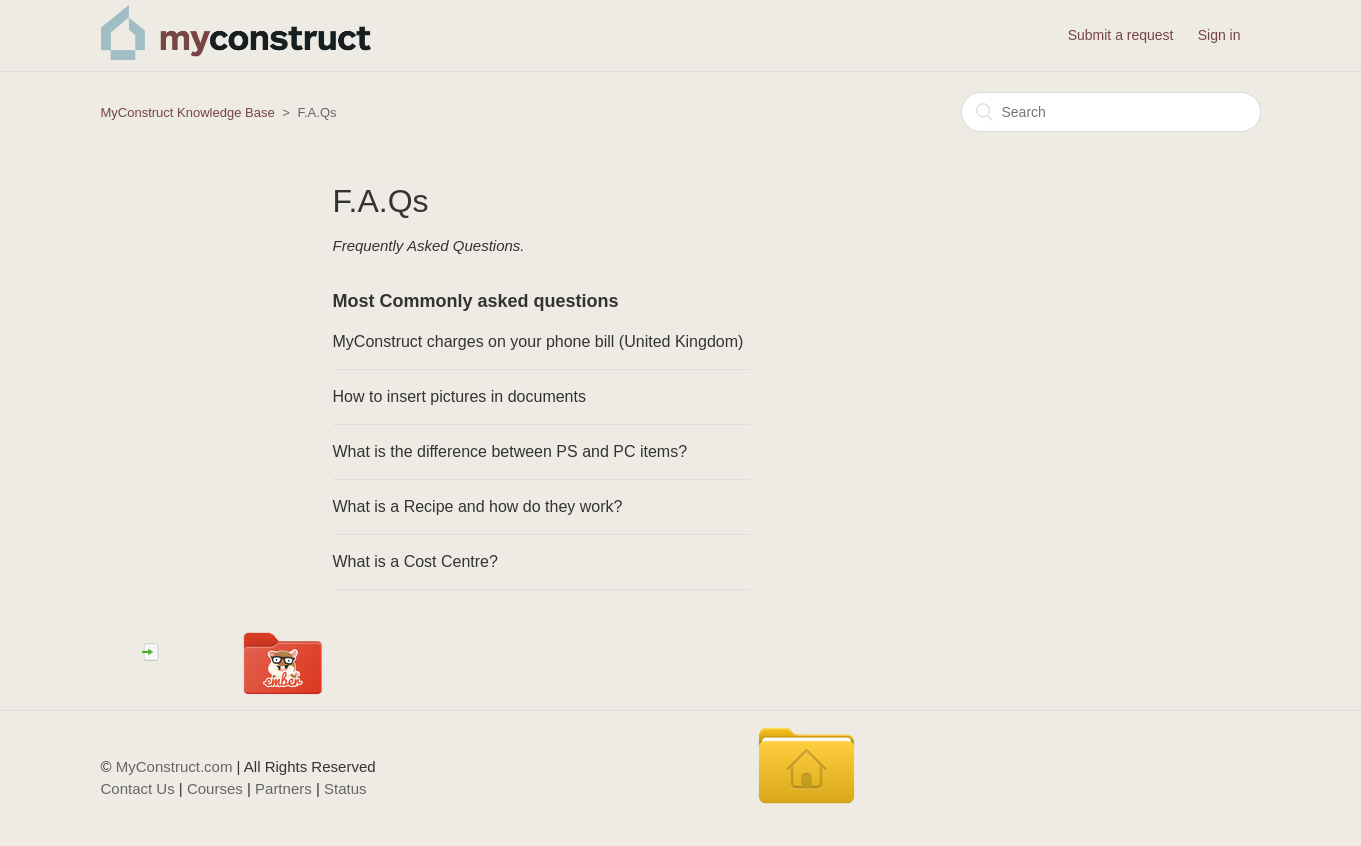  I want to click on import a document or file, so click(151, 652).